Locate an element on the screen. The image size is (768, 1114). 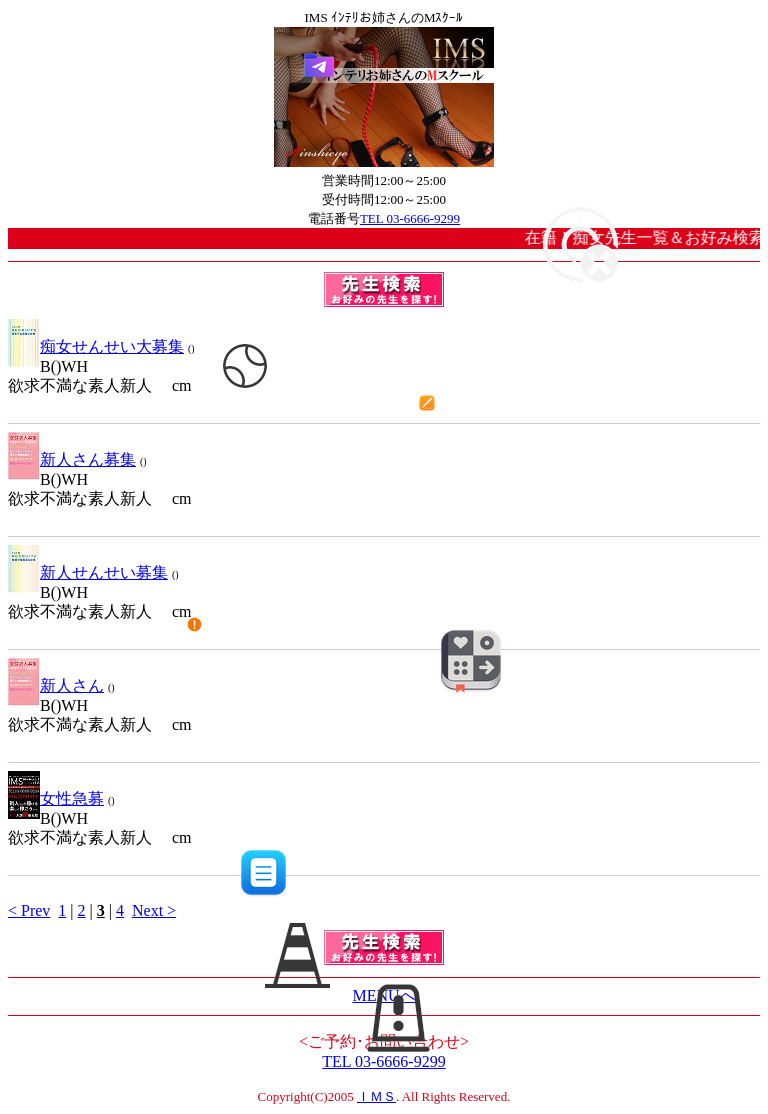
open notes or documents app is located at coordinates (263, 872).